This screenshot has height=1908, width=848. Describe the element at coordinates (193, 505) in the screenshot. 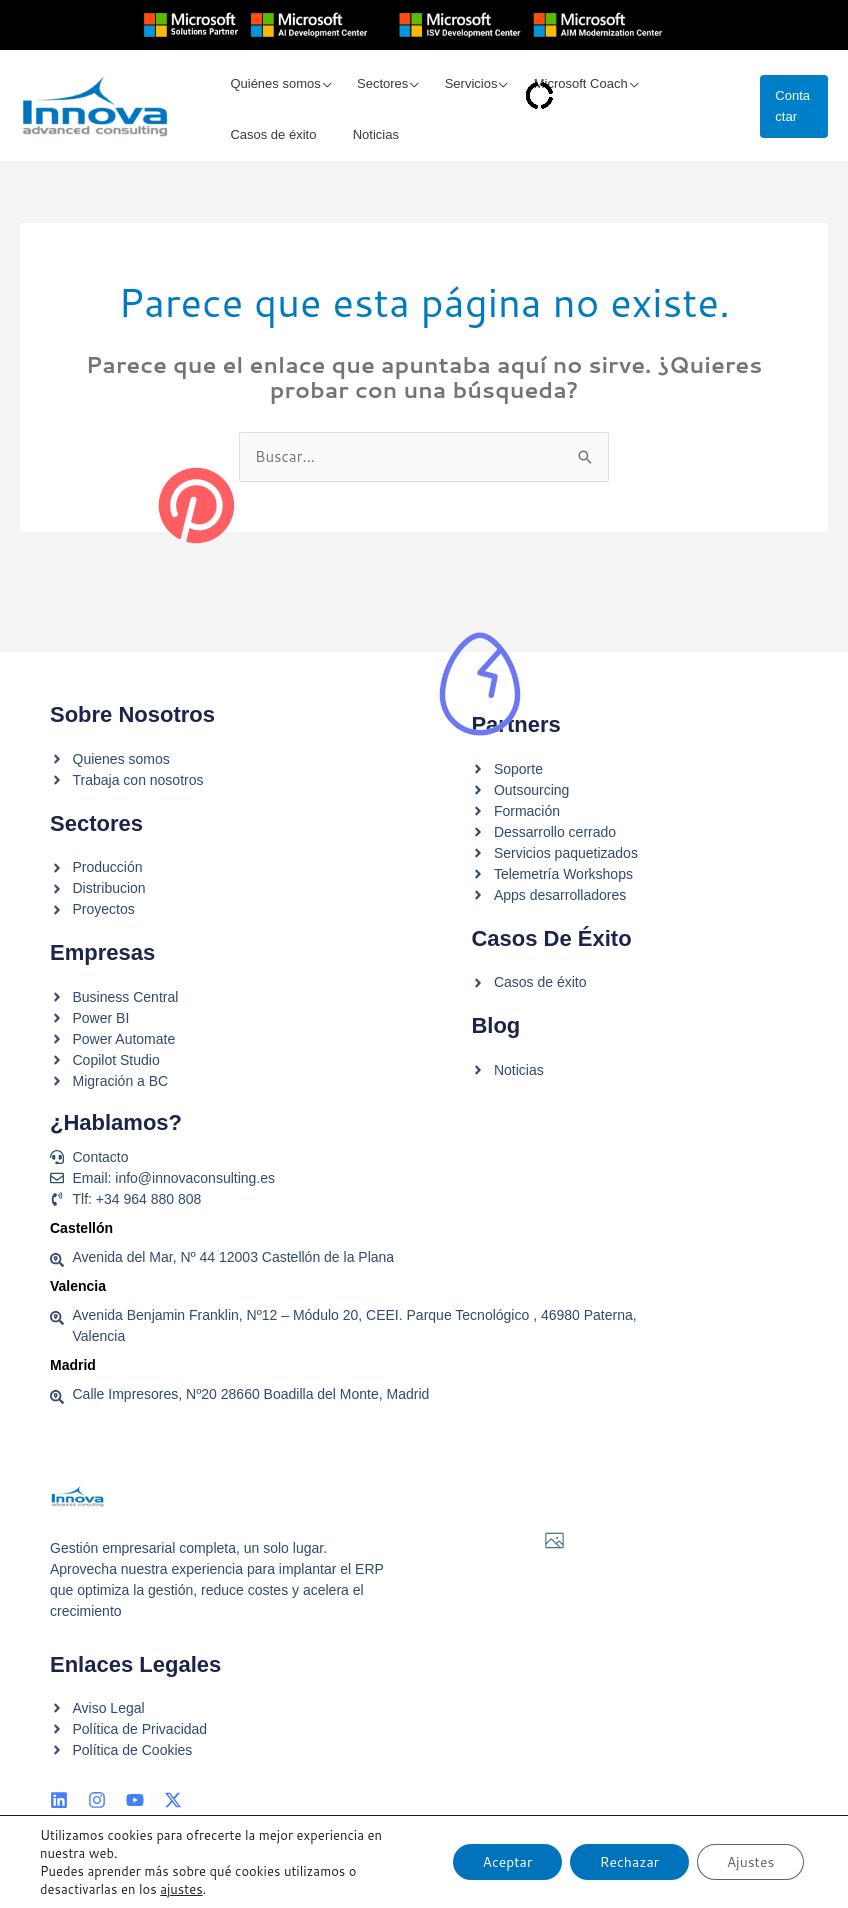

I see `open Pinterest app` at that location.